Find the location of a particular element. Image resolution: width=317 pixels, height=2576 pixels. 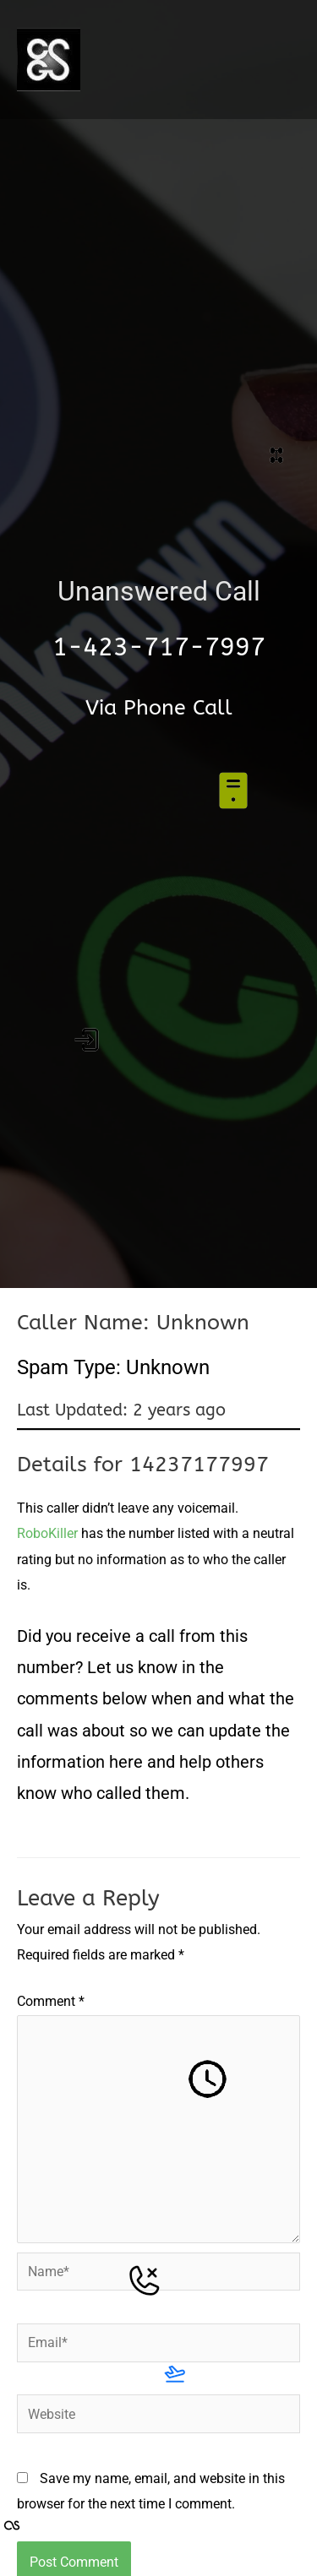

access server or desktop computer settings is located at coordinates (233, 791).